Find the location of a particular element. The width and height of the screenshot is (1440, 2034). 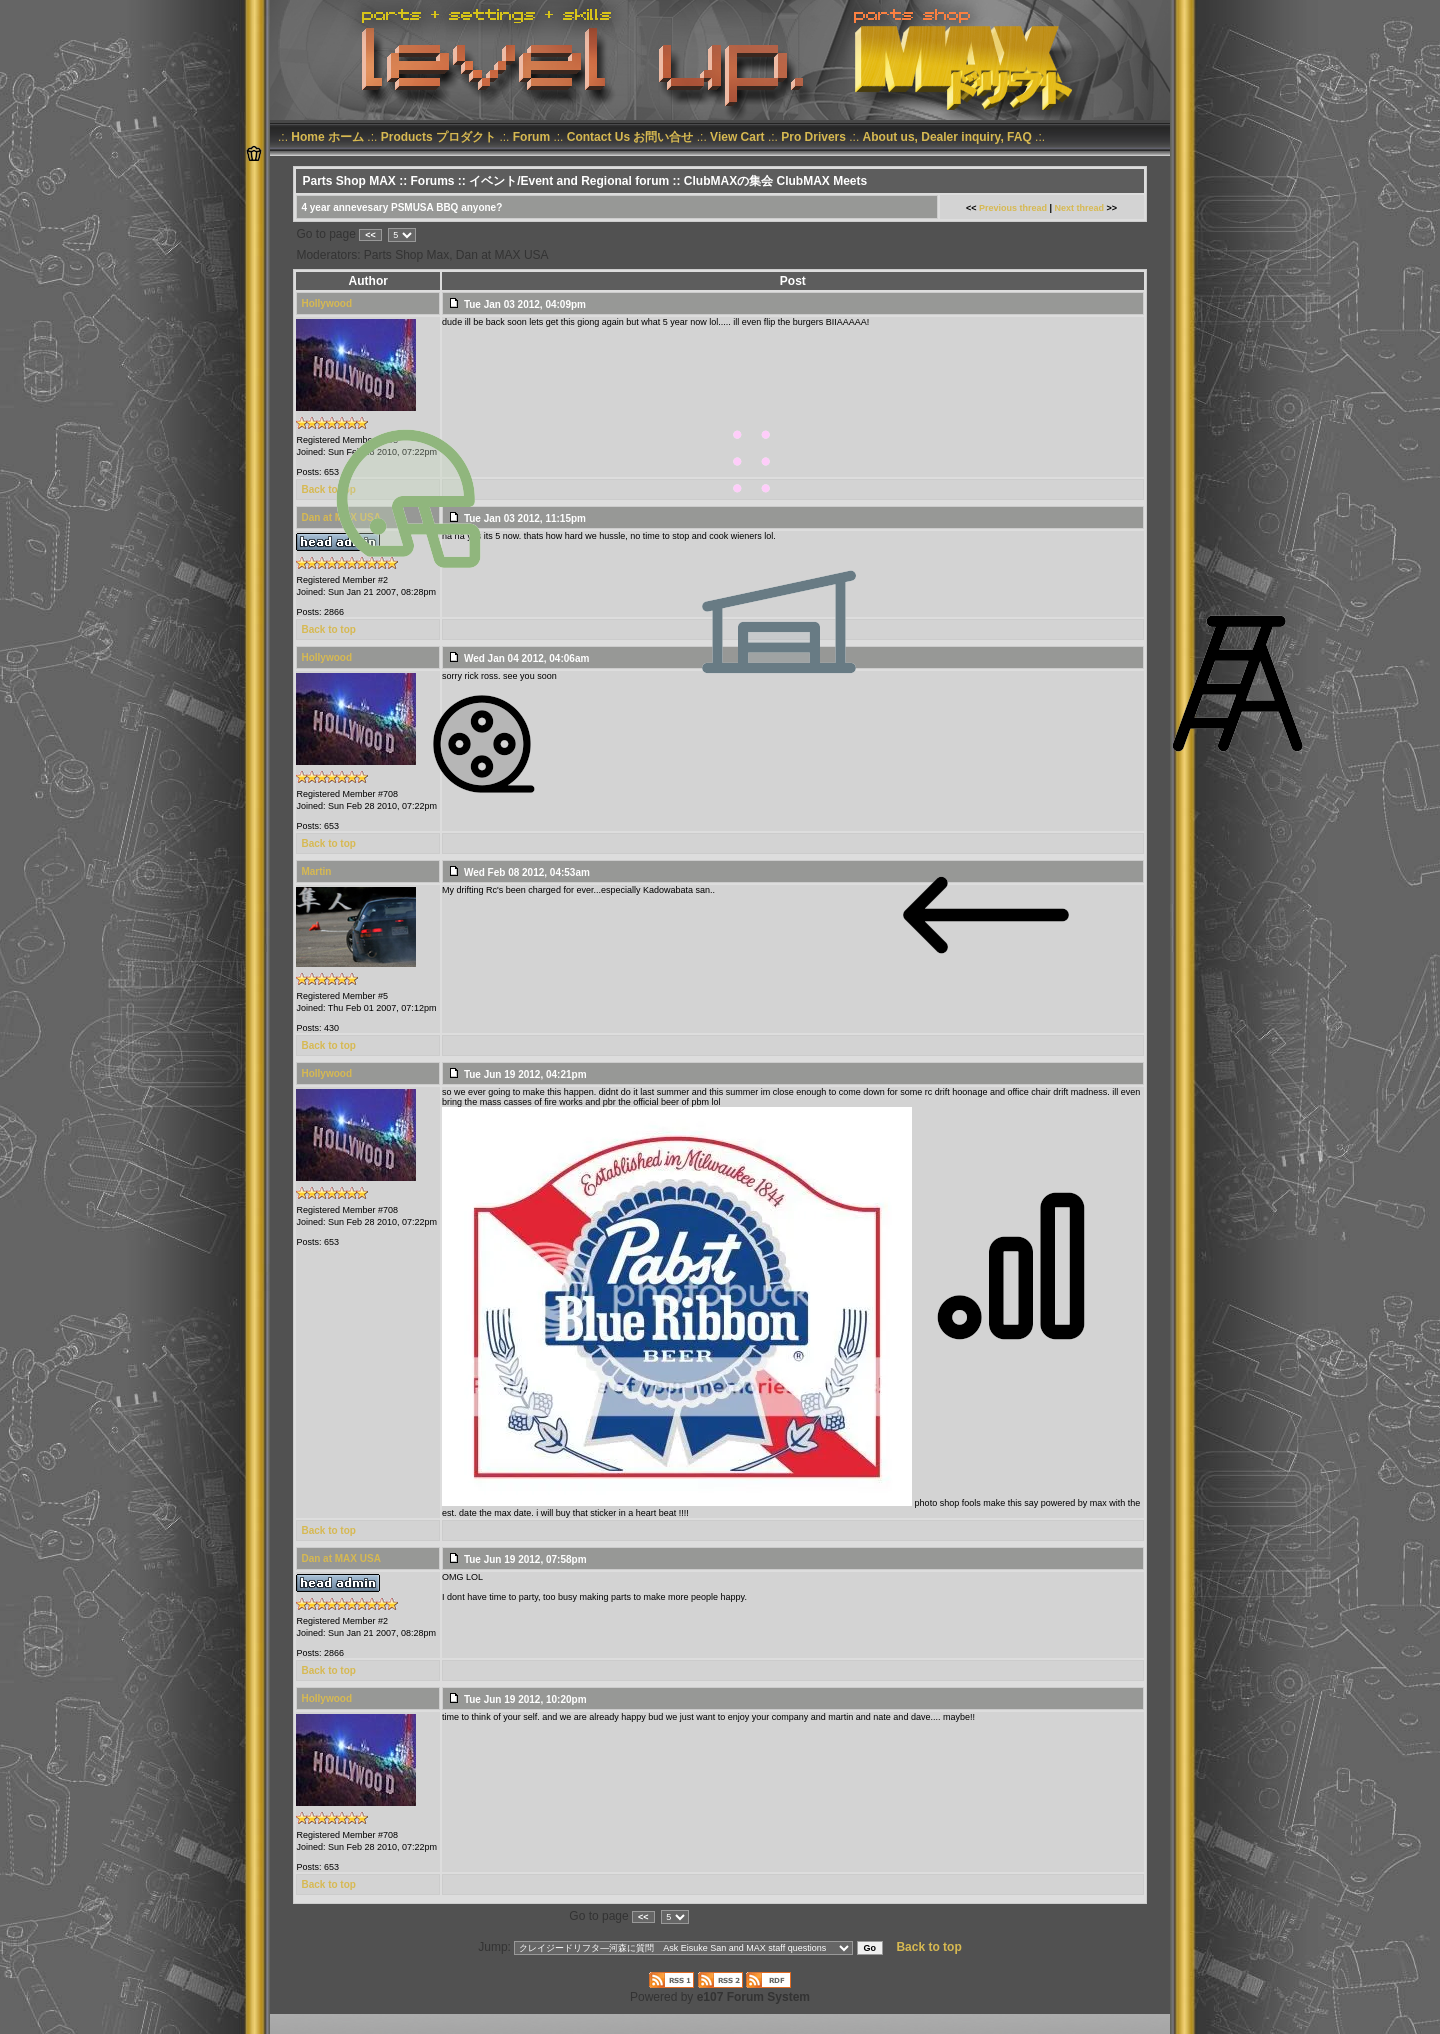

access tools or equipment section is located at coordinates (1240, 683).